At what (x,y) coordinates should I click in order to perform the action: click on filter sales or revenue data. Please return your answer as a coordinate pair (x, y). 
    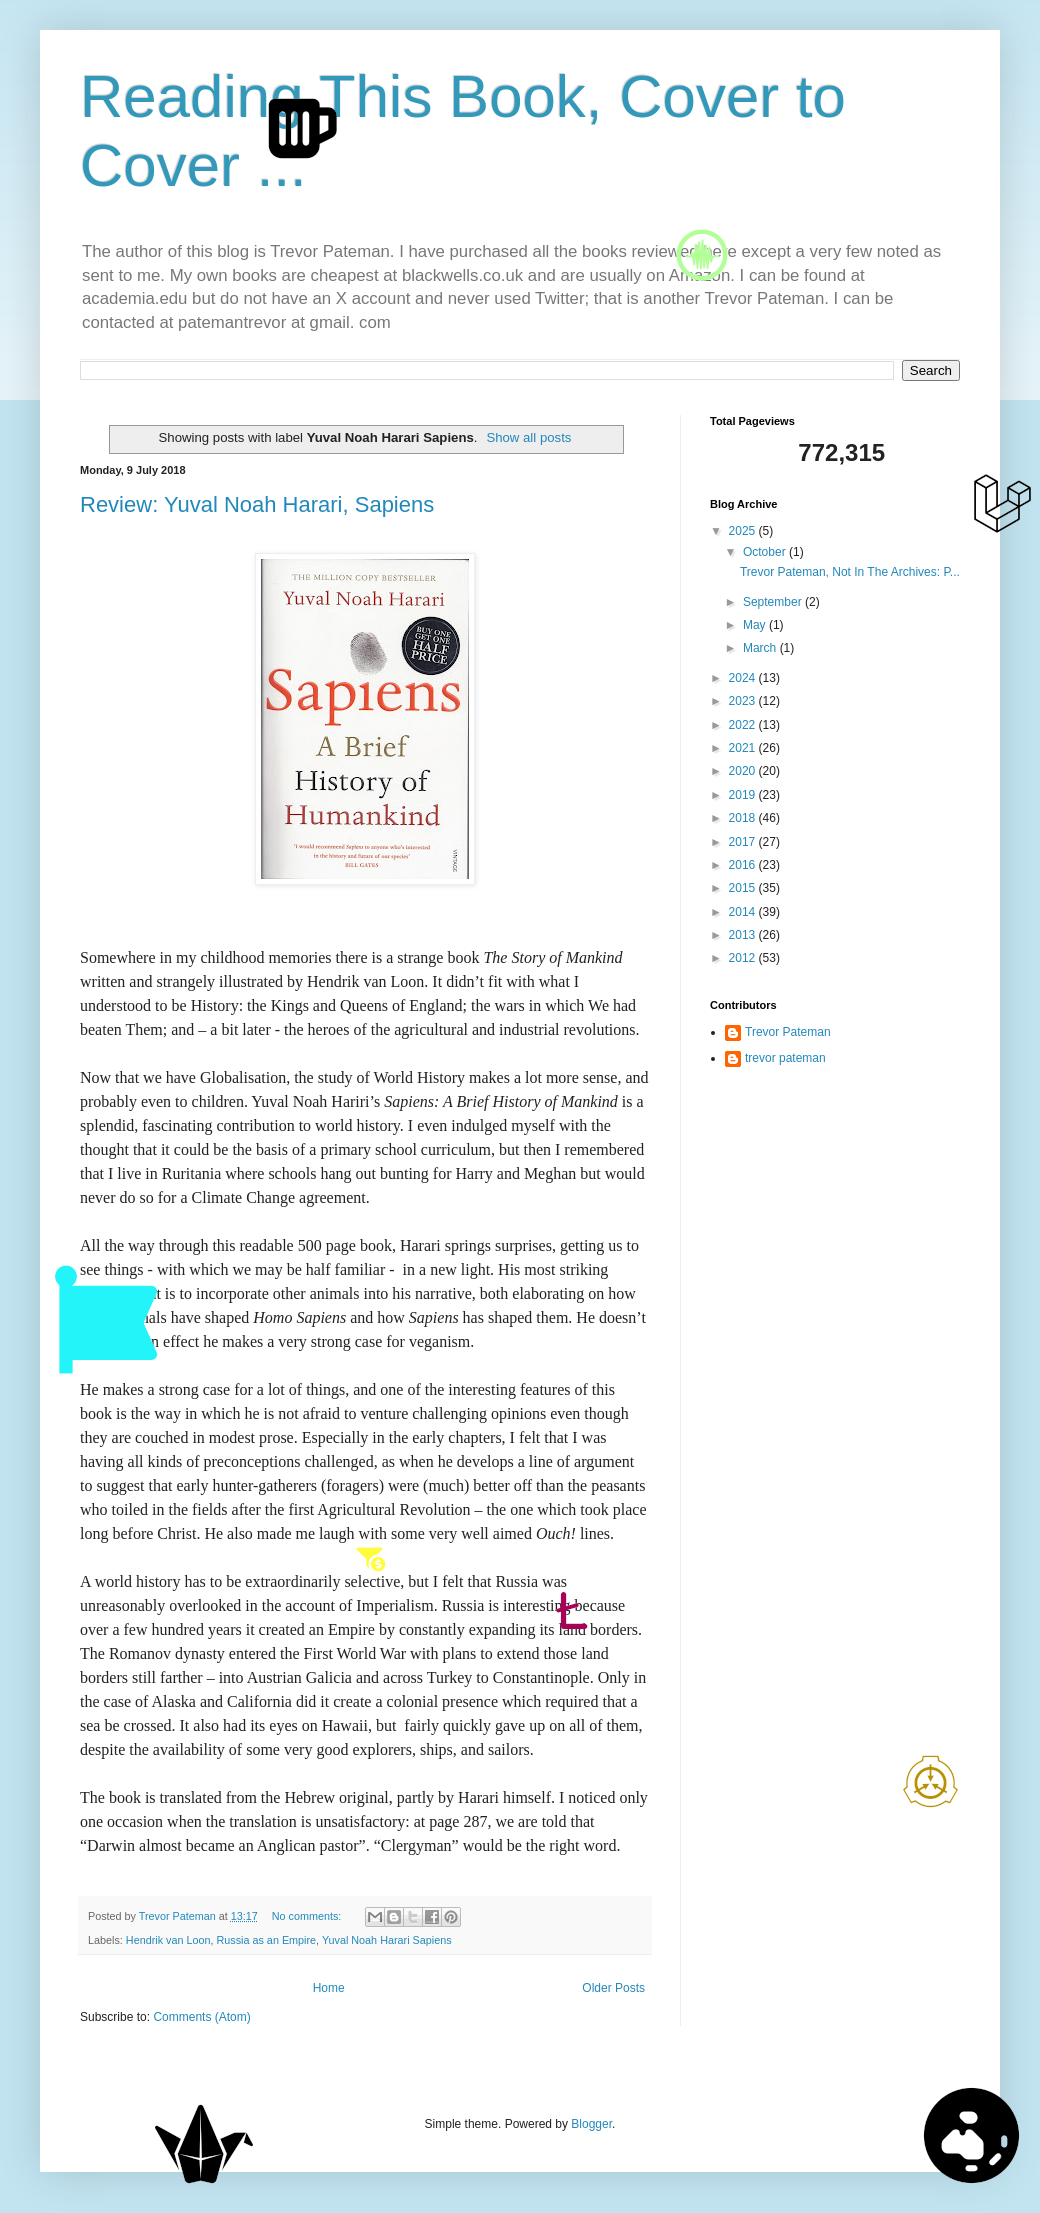
    Looking at the image, I should click on (371, 1557).